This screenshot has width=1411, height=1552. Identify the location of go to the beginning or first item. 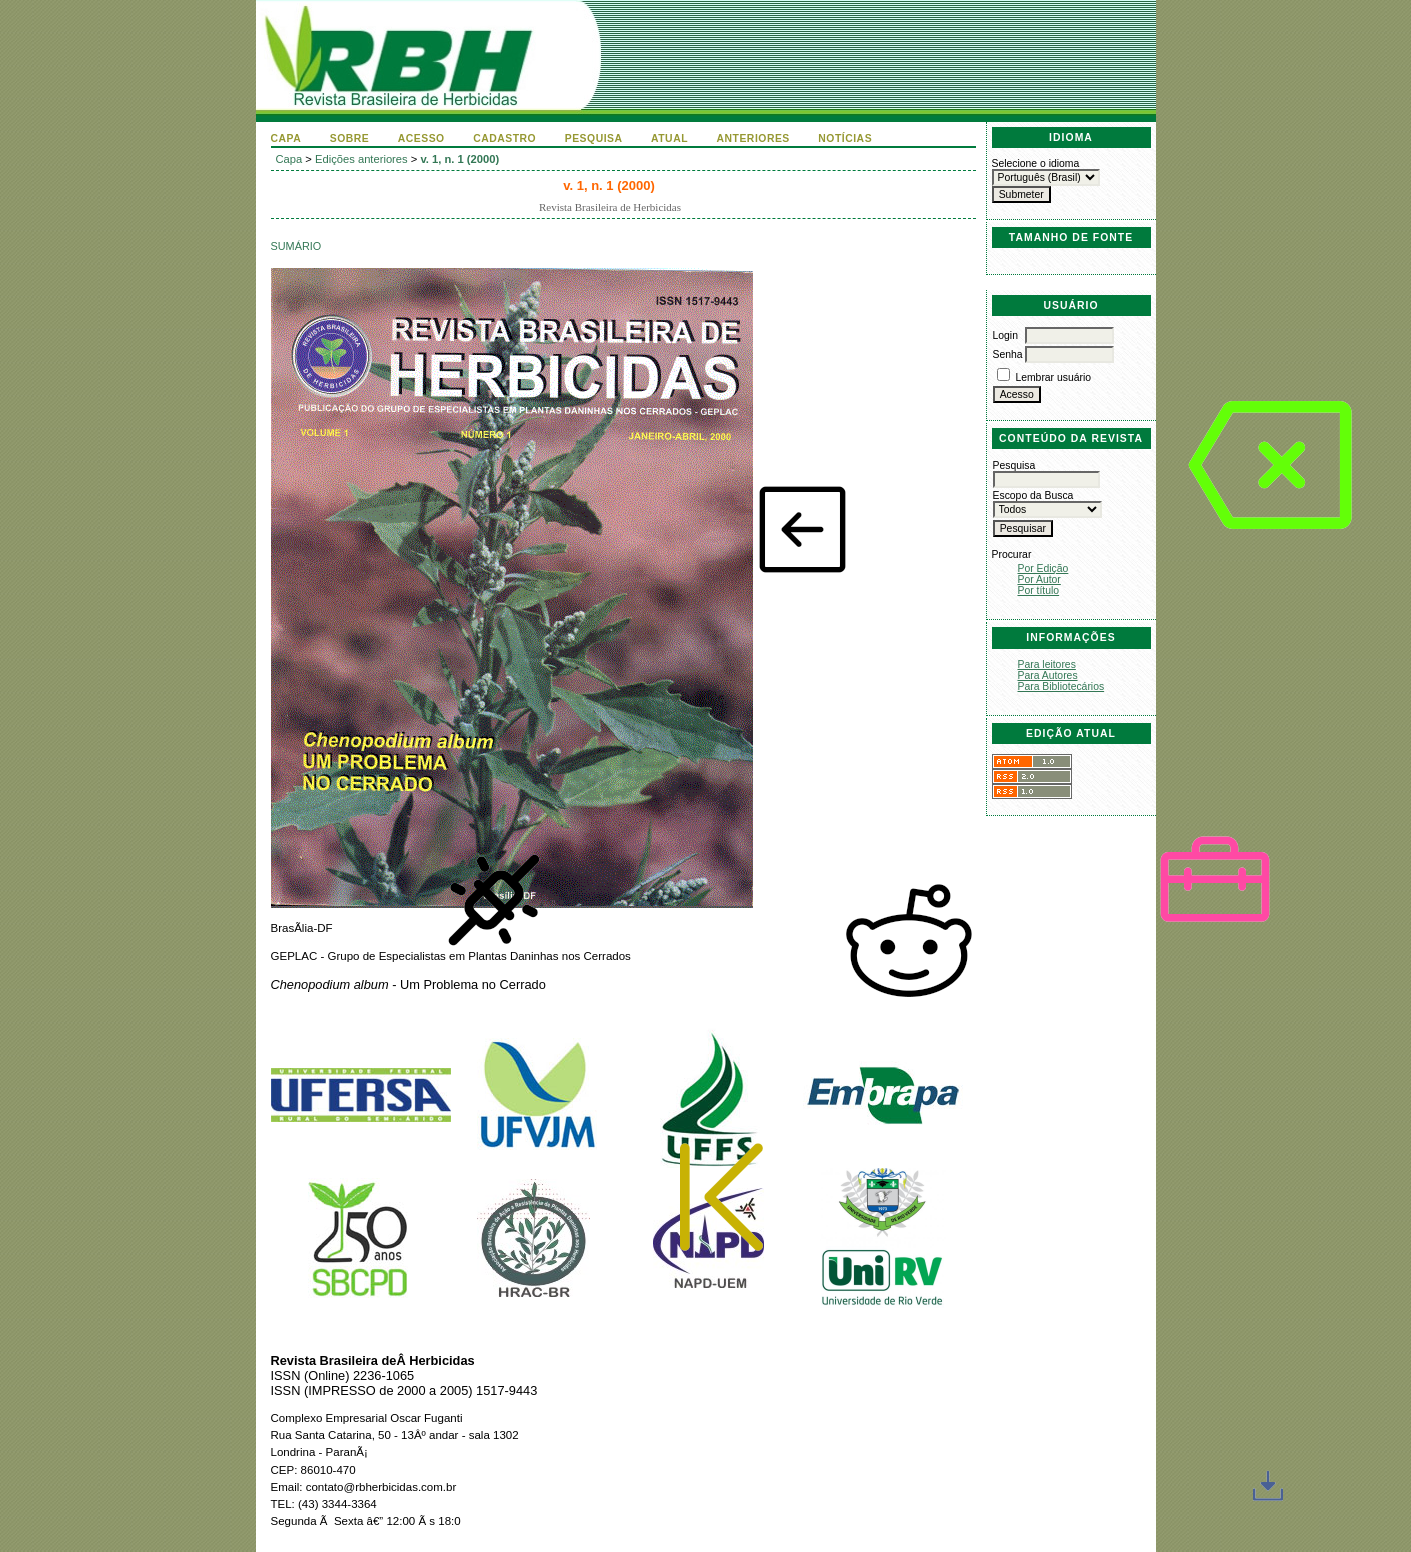
(719, 1197).